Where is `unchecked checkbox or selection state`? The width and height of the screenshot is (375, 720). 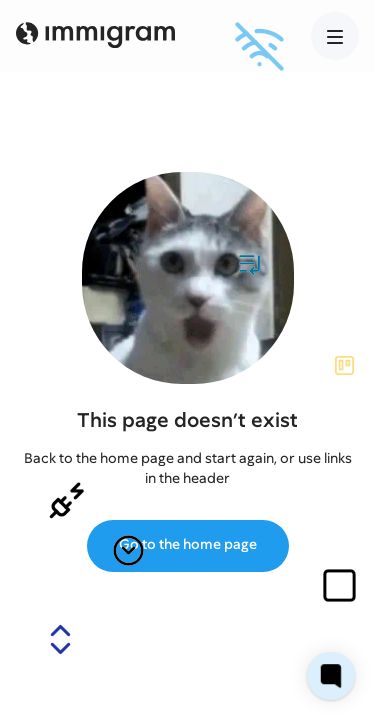 unchecked checkbox or selection state is located at coordinates (339, 585).